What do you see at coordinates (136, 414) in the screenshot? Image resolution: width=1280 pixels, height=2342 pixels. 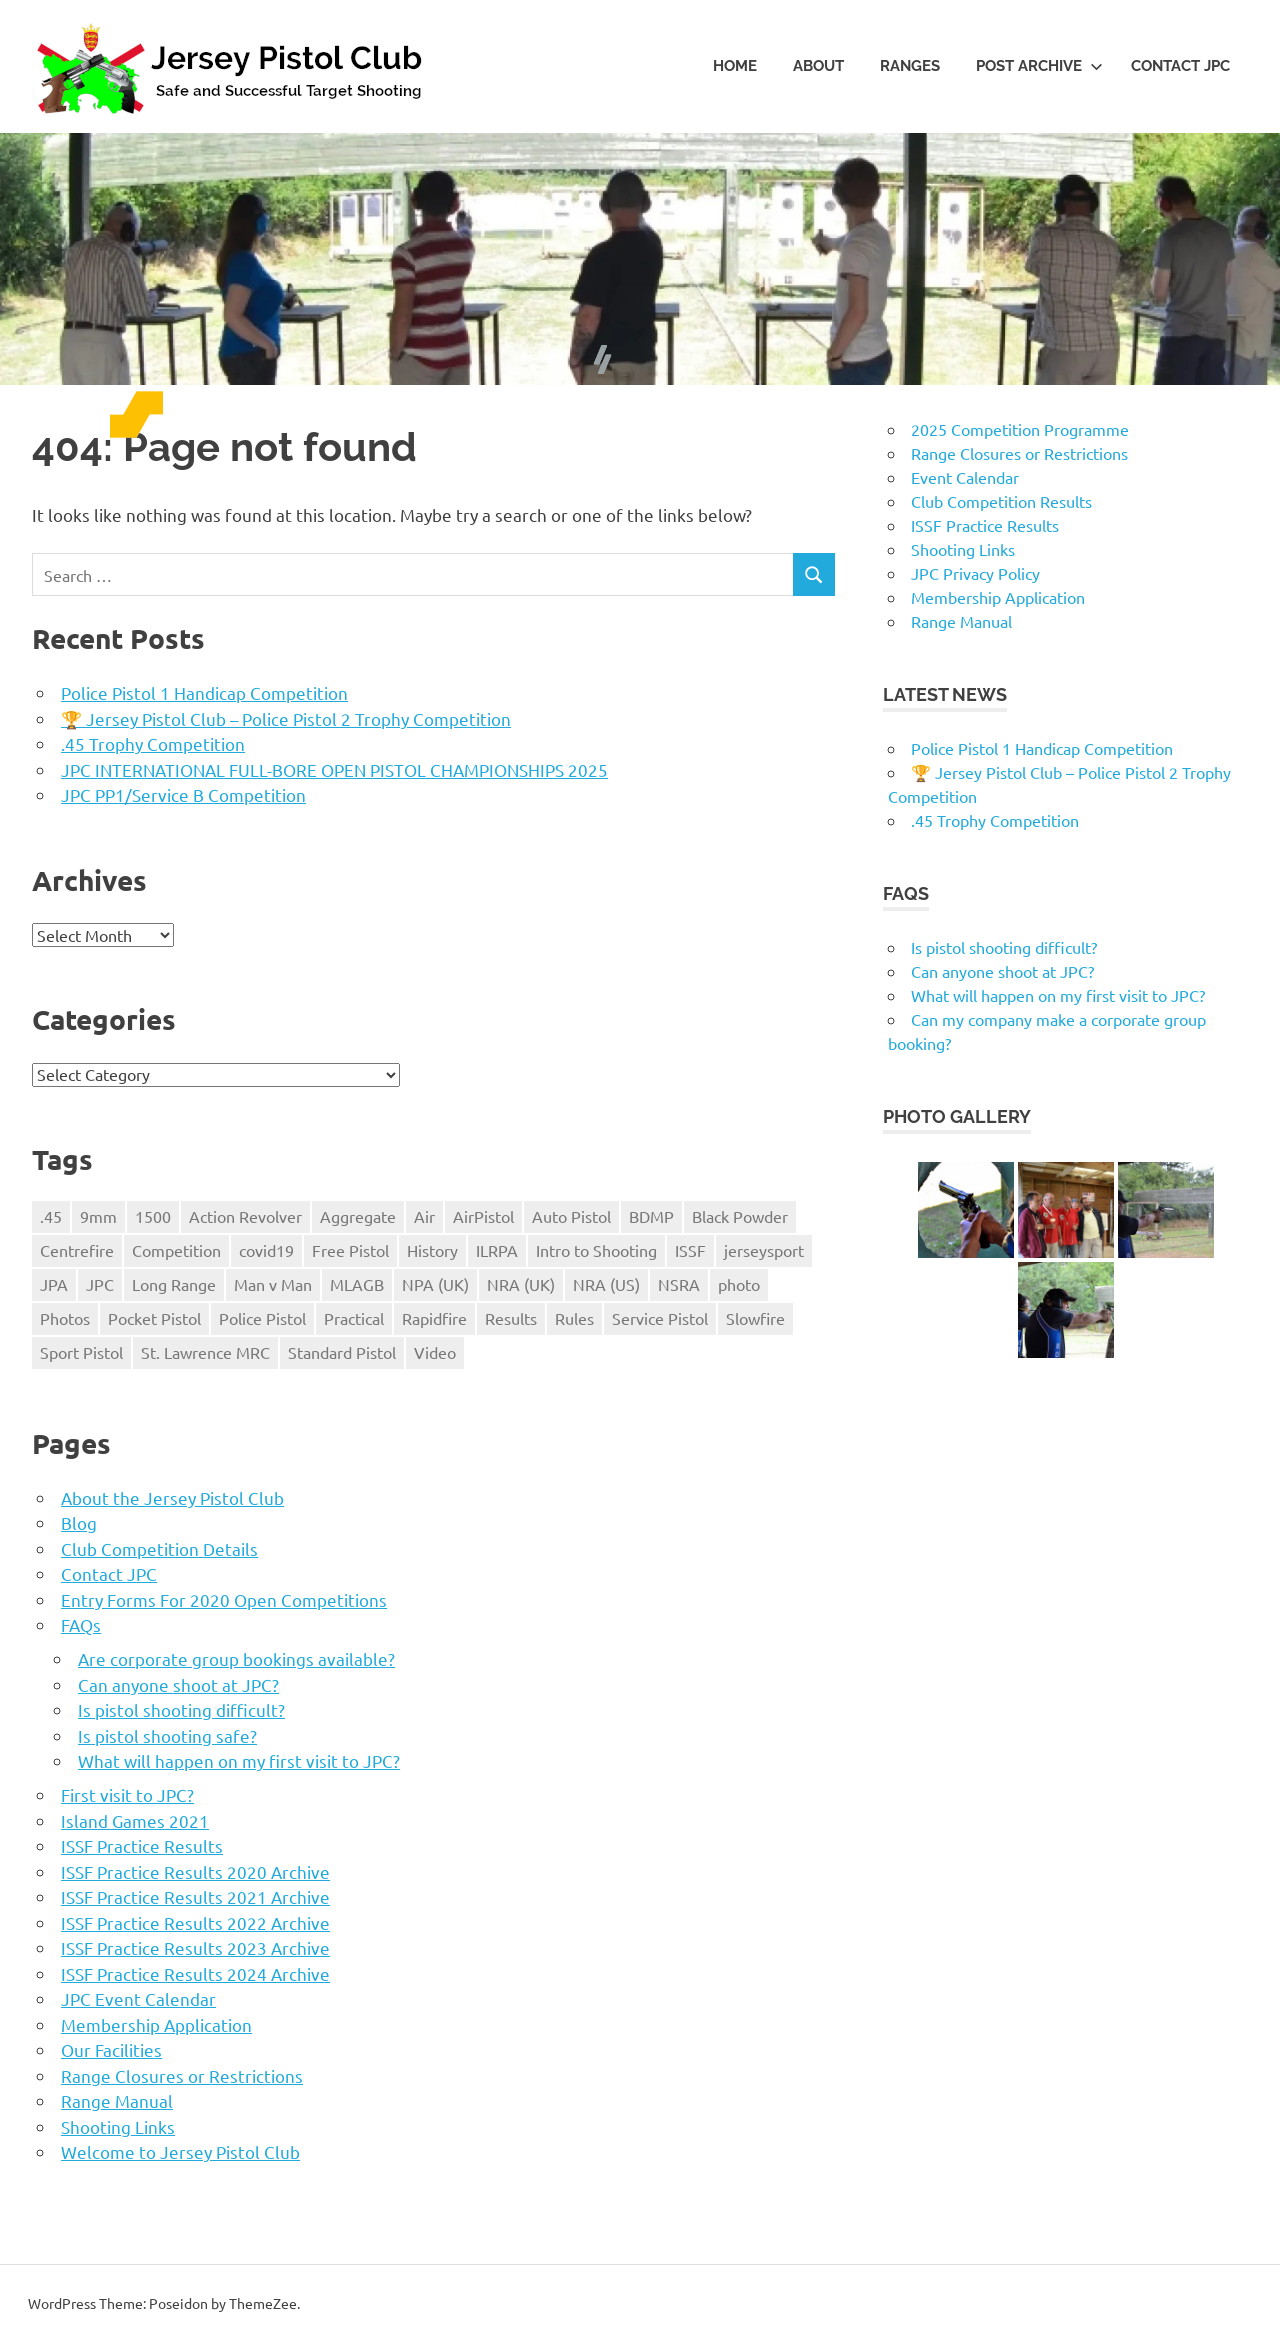 I see `salt project logo` at bounding box center [136, 414].